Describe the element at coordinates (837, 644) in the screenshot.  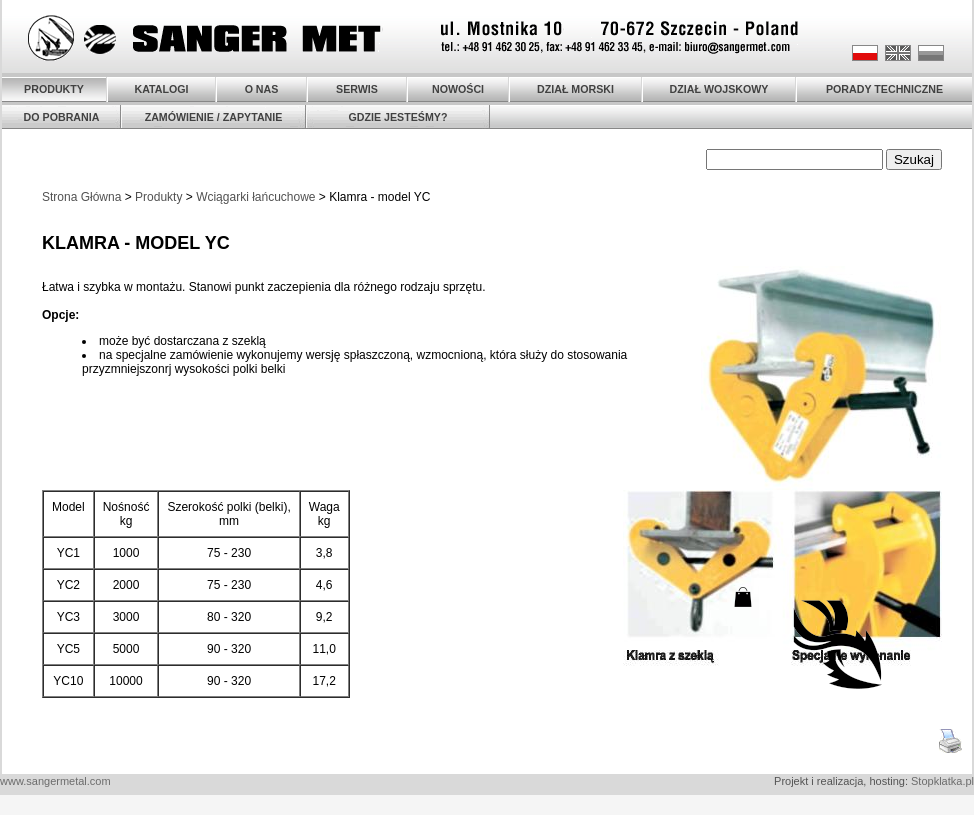
I see `indicates a claw attack or slash ability` at that location.